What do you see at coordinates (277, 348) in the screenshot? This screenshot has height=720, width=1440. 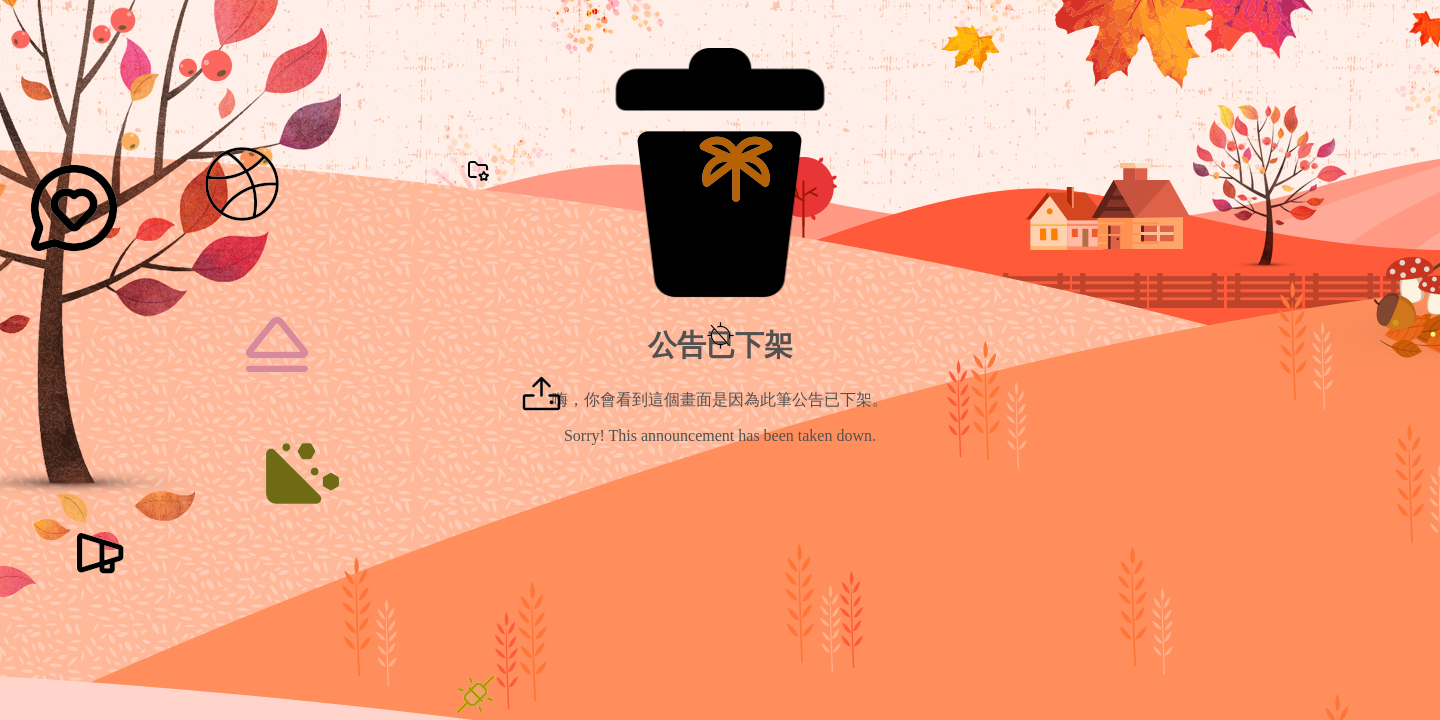 I see `eject media or disc` at bounding box center [277, 348].